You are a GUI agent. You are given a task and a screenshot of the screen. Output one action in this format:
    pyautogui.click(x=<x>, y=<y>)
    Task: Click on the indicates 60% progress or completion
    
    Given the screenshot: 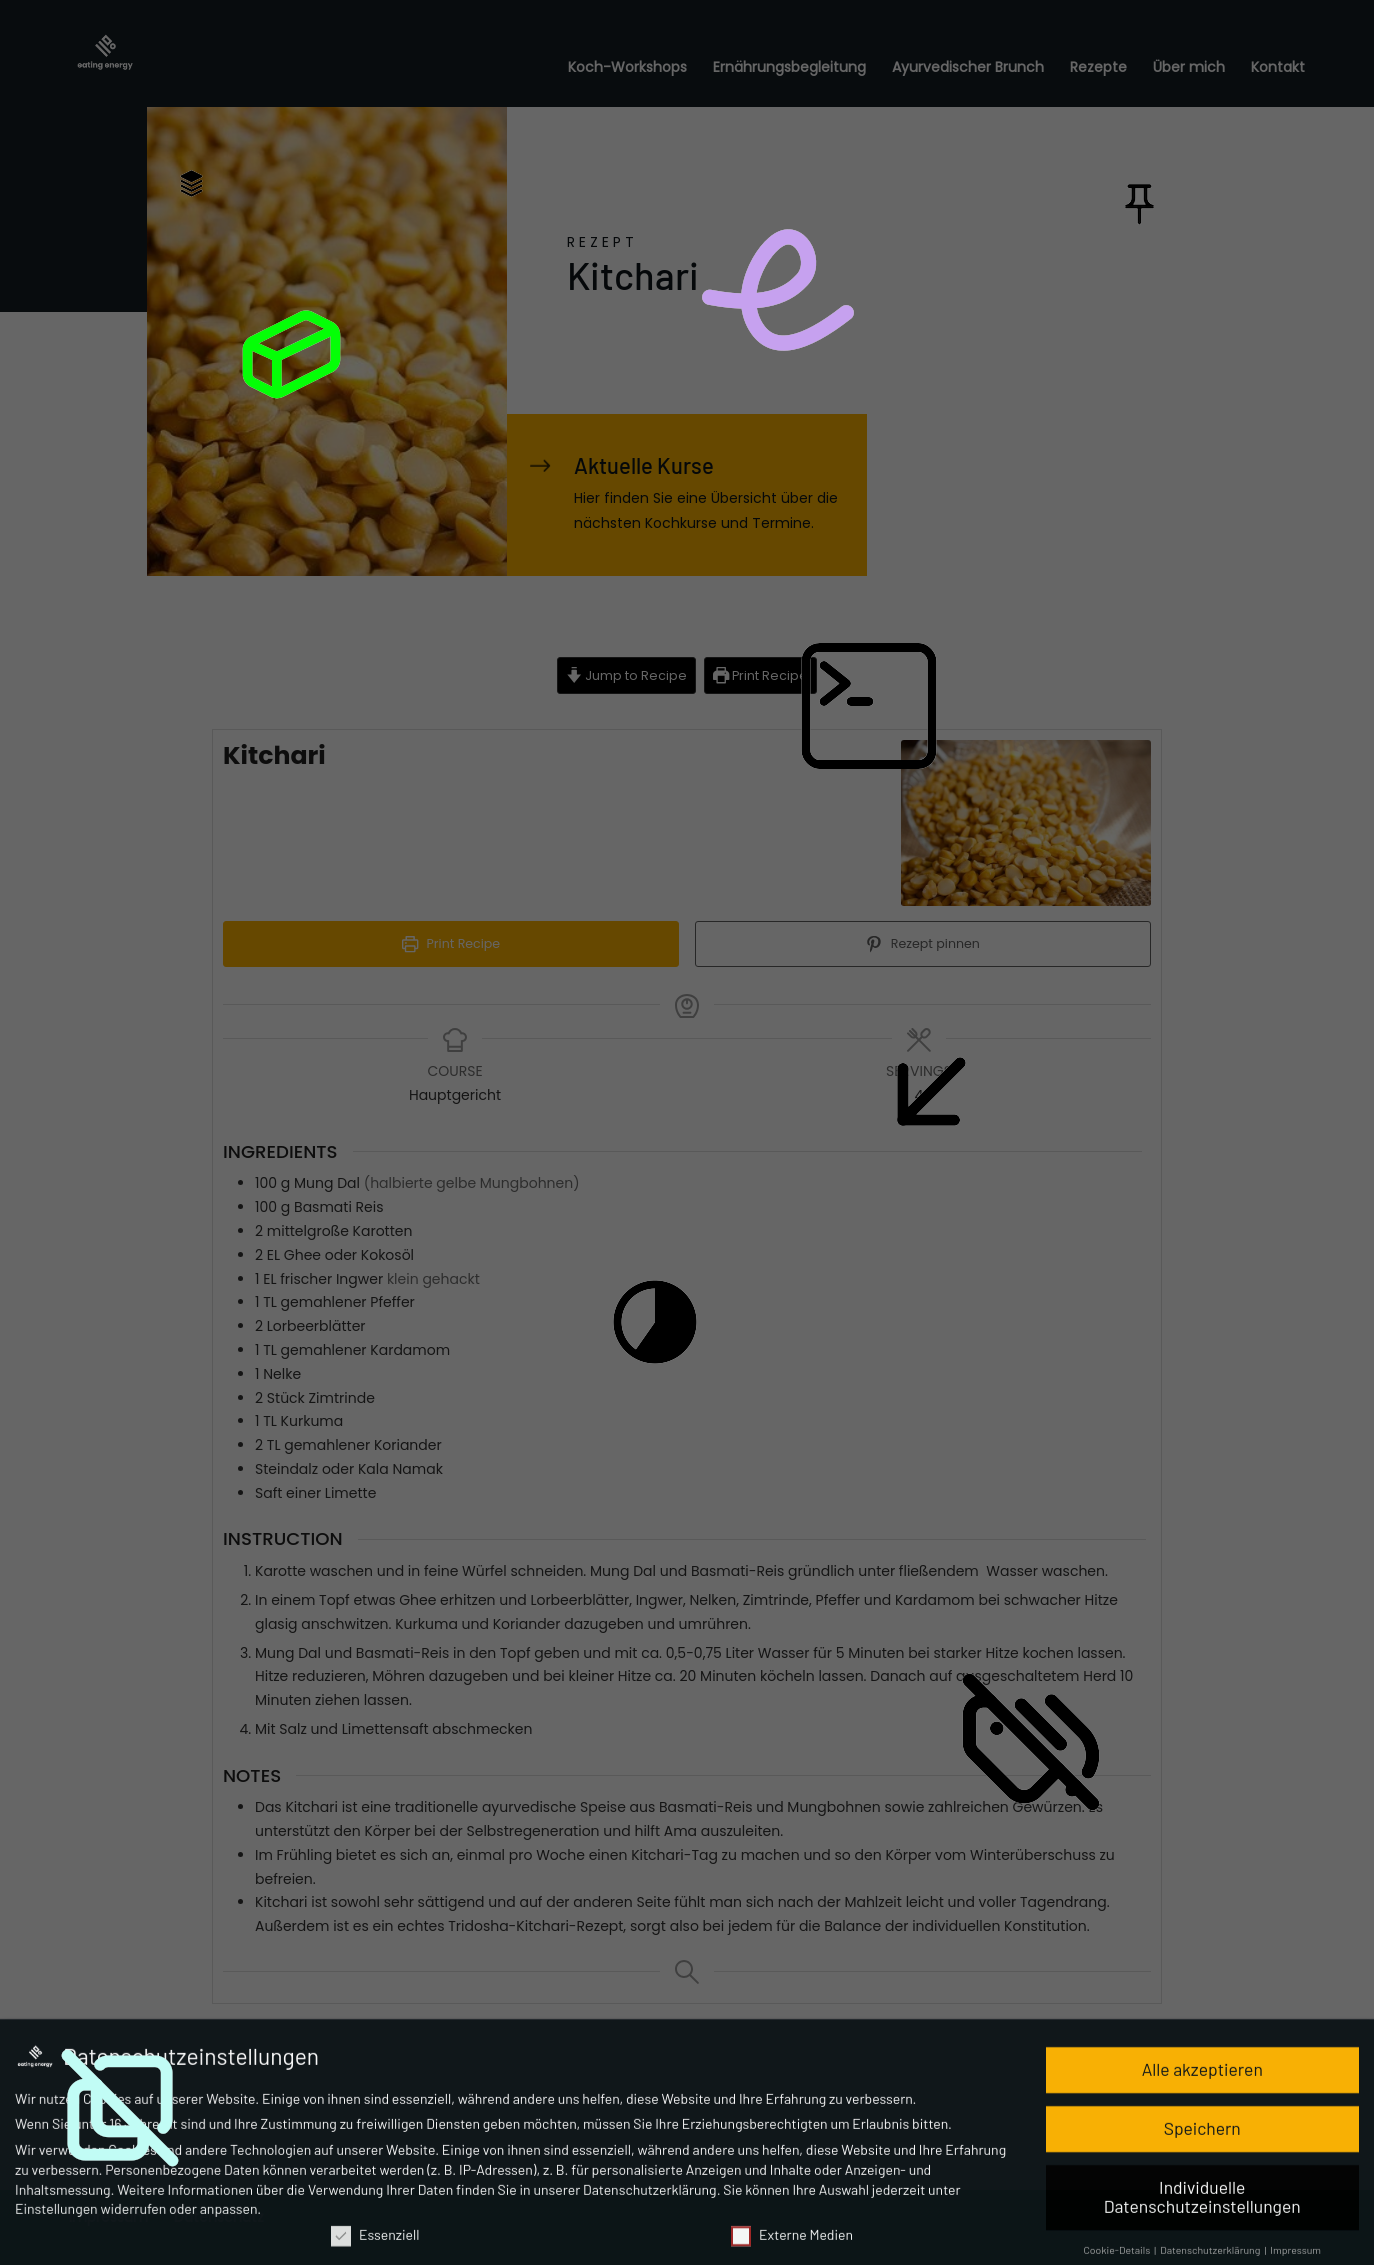 What is the action you would take?
    pyautogui.click(x=655, y=1322)
    